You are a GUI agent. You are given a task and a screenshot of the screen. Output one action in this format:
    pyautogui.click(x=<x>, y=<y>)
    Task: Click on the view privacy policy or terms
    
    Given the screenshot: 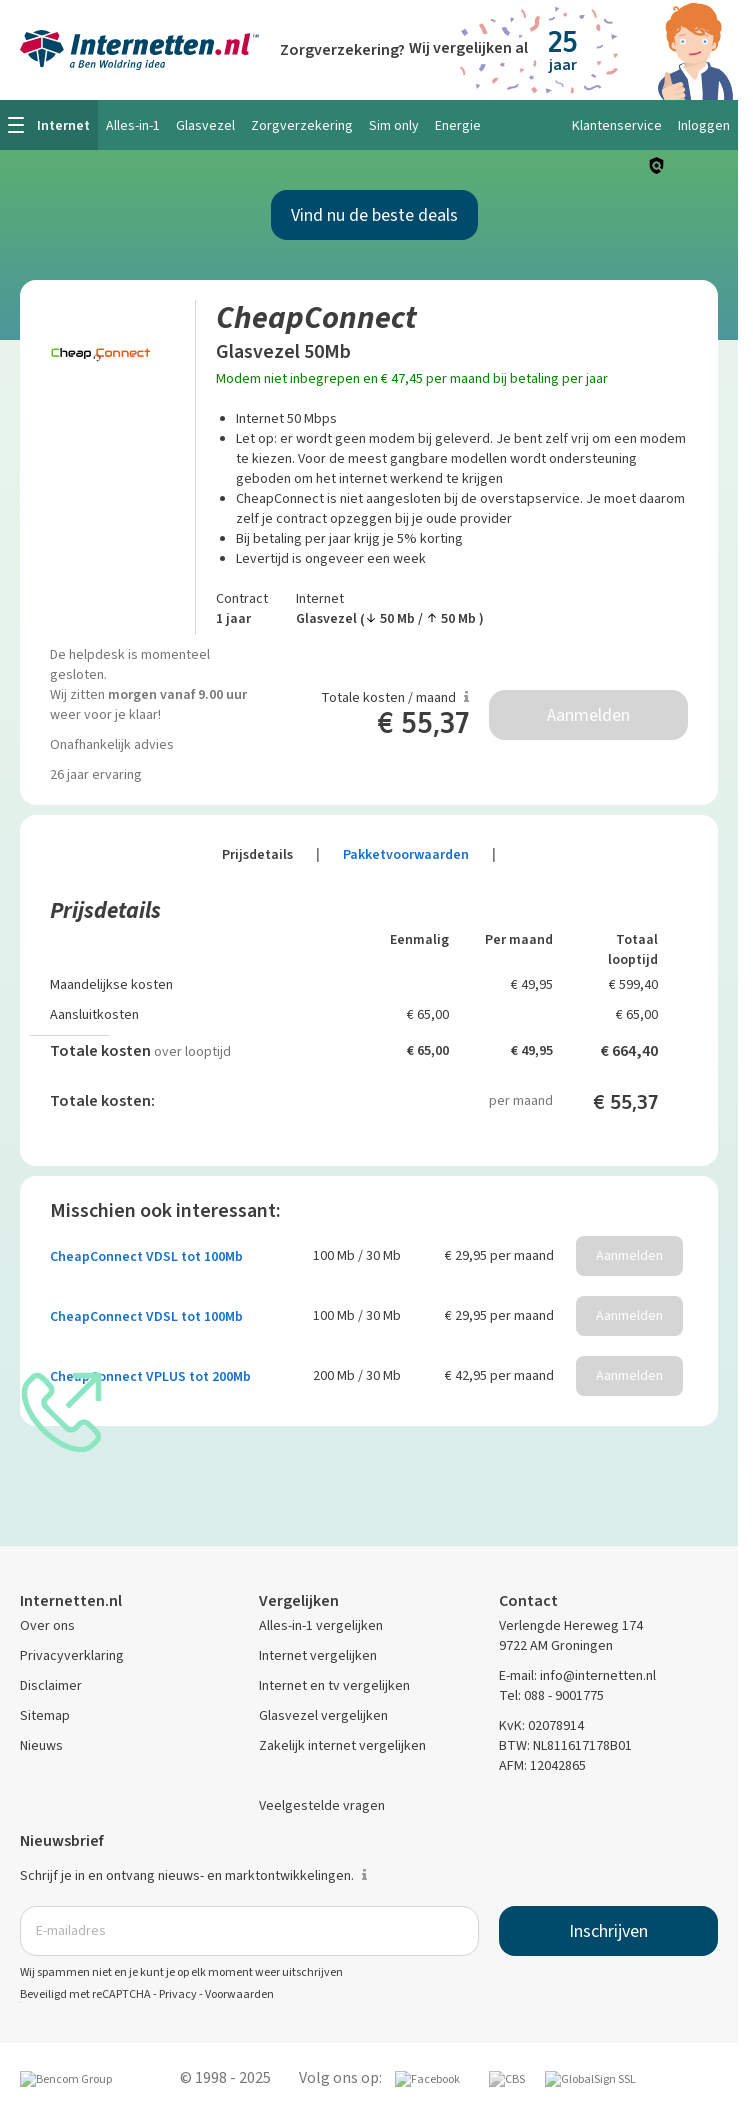 What is the action you would take?
    pyautogui.click(x=656, y=165)
    